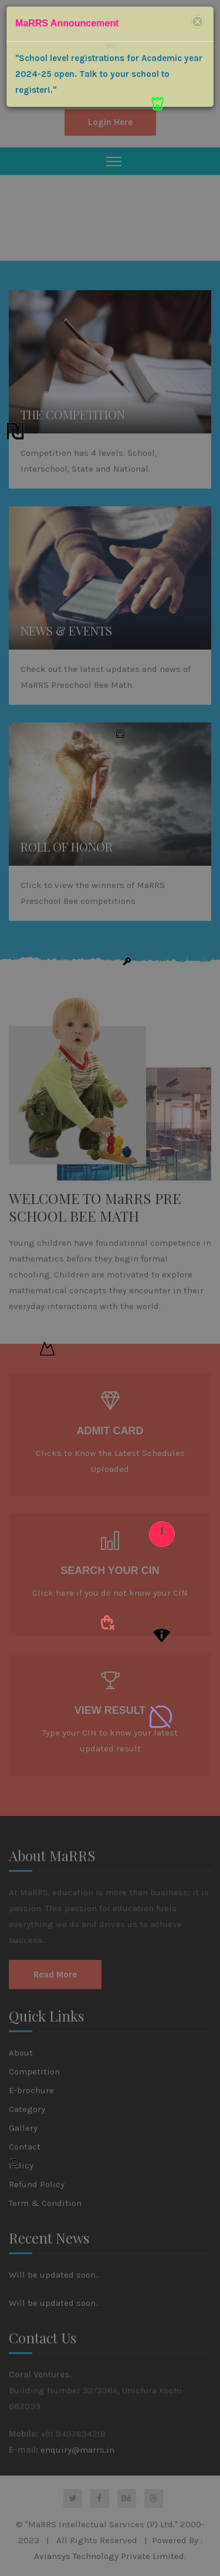 This screenshot has width=220, height=2576. Describe the element at coordinates (15, 2163) in the screenshot. I see `seating unavailable` at that location.